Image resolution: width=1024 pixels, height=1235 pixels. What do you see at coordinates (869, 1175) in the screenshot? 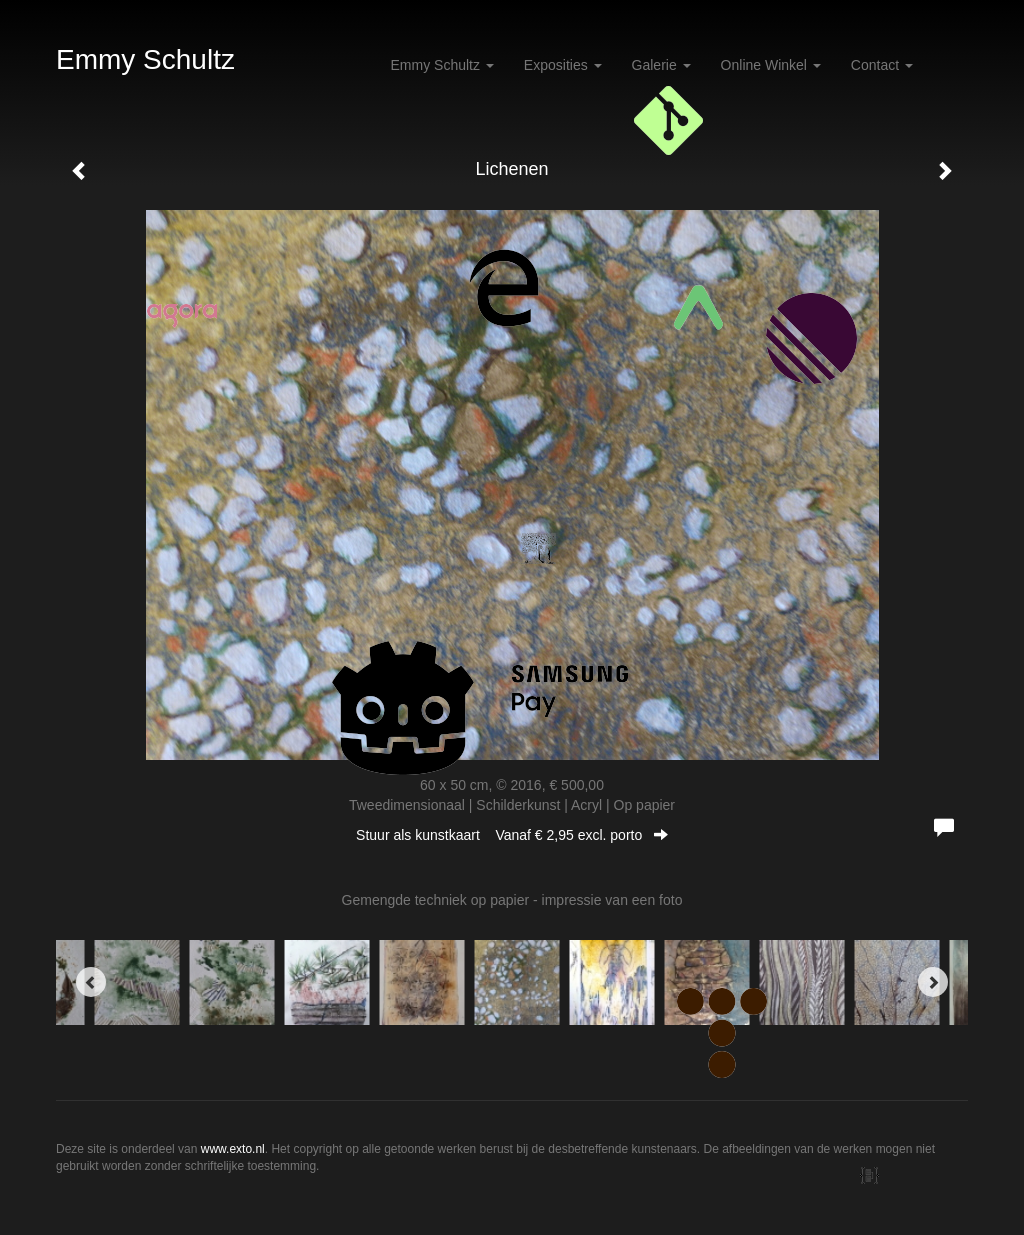
I see `TypeORM logo - an object-relational mapping framework for TypeScript/JavaScript` at bounding box center [869, 1175].